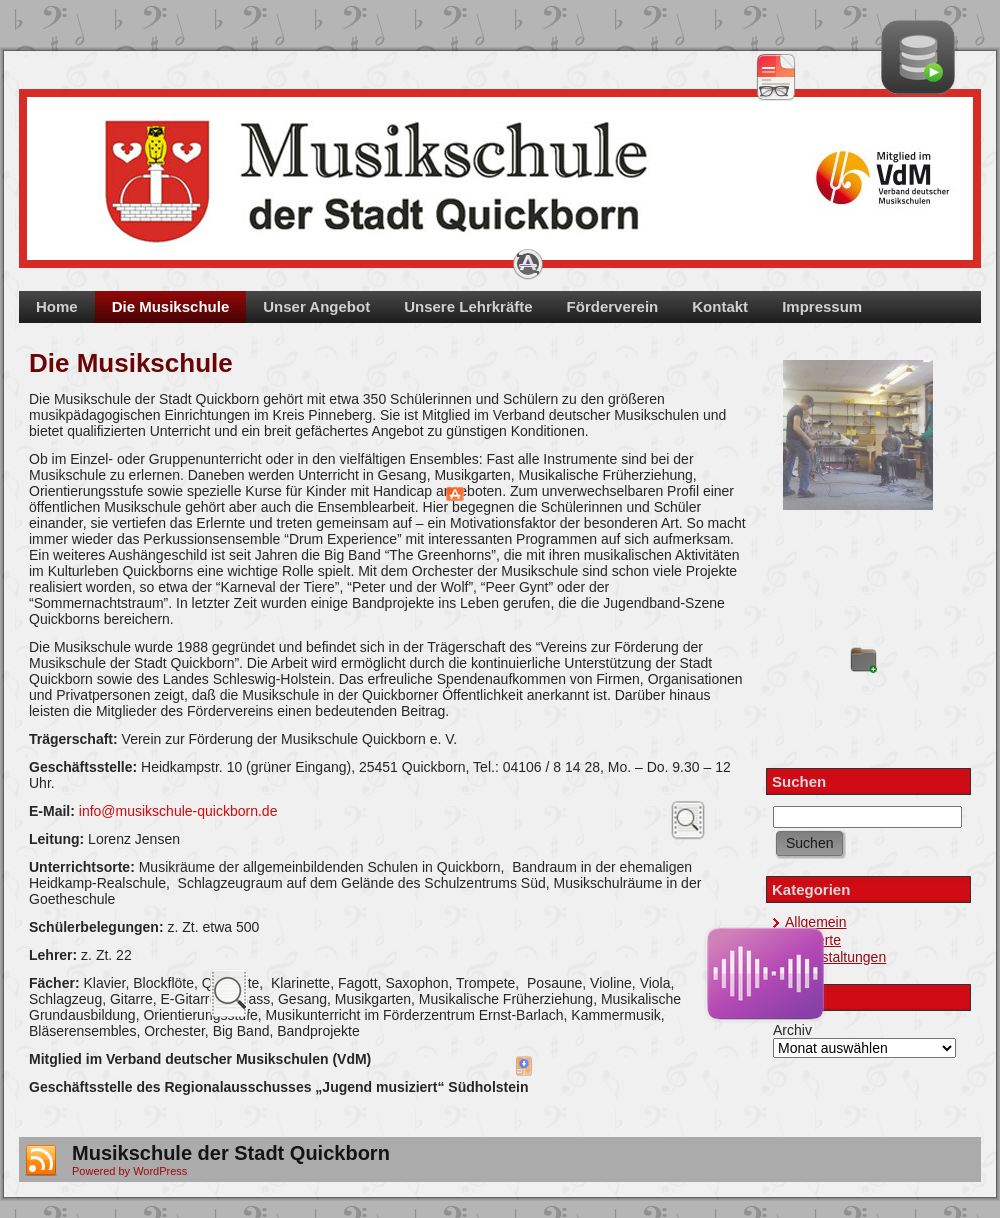  Describe the element at coordinates (918, 57) in the screenshot. I see `open Oracle SQL Developer application` at that location.